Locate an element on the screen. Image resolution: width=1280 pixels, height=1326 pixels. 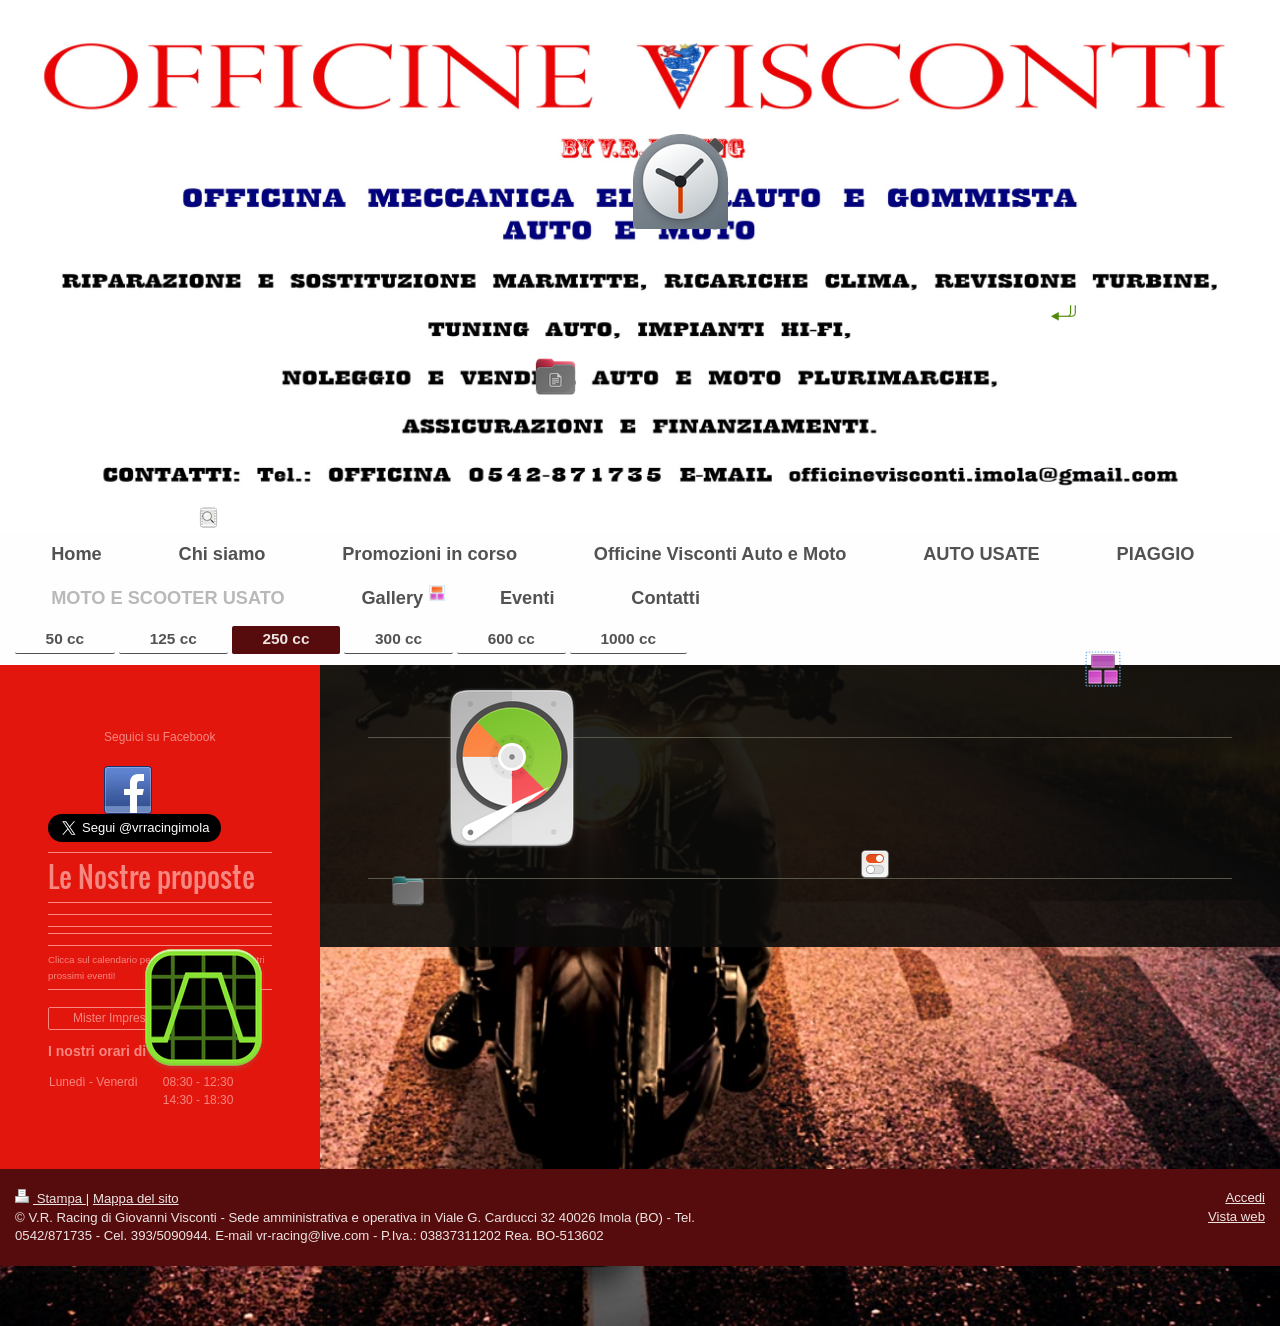
open your documents folder is located at coordinates (555, 376).